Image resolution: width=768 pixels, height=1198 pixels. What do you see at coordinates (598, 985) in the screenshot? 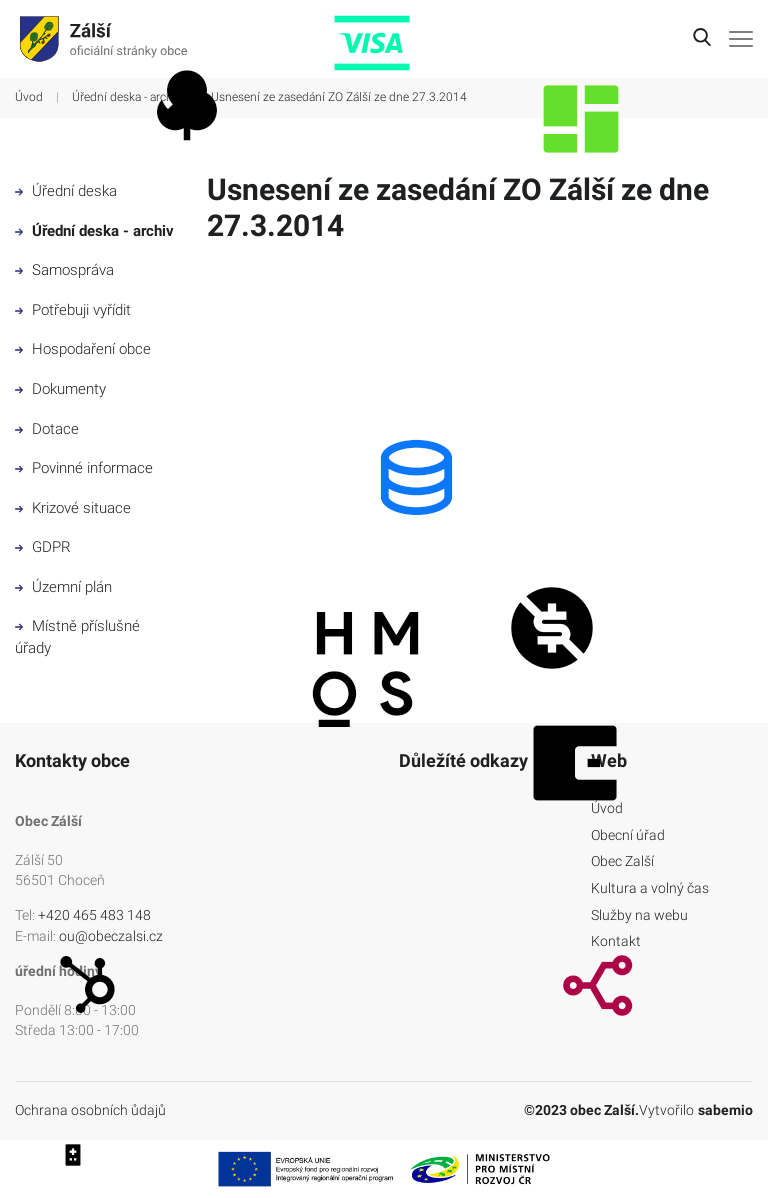
I see `view your StackShare profile` at bounding box center [598, 985].